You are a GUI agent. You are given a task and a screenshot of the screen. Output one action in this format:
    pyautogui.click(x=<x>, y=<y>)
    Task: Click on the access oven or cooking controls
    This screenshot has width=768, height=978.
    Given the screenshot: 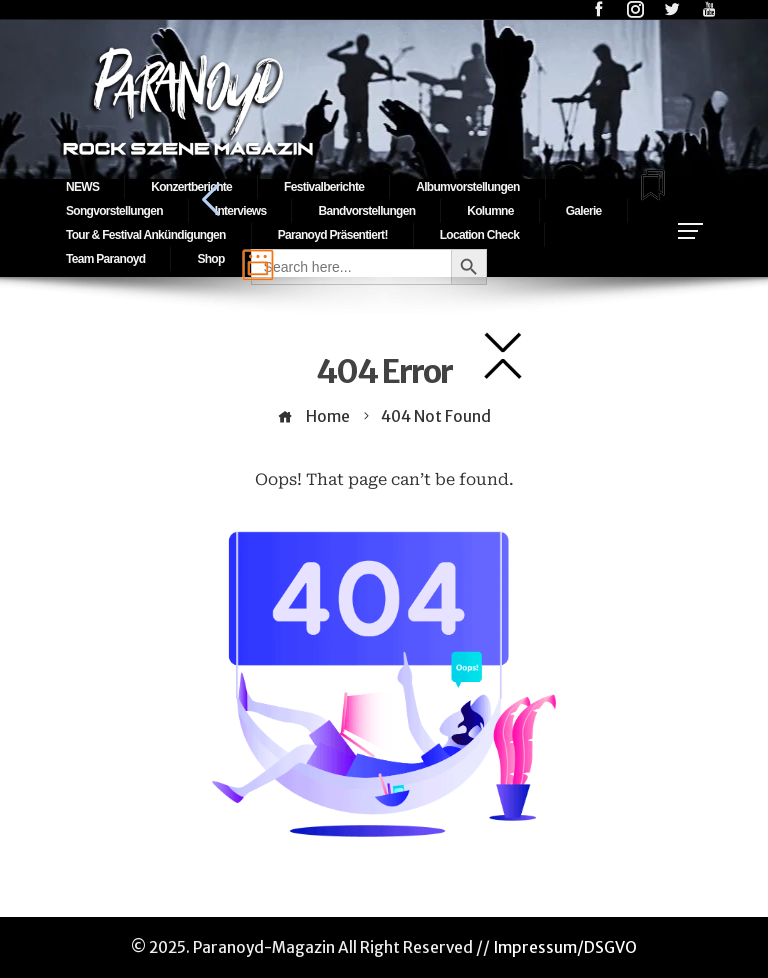 What is the action you would take?
    pyautogui.click(x=258, y=265)
    